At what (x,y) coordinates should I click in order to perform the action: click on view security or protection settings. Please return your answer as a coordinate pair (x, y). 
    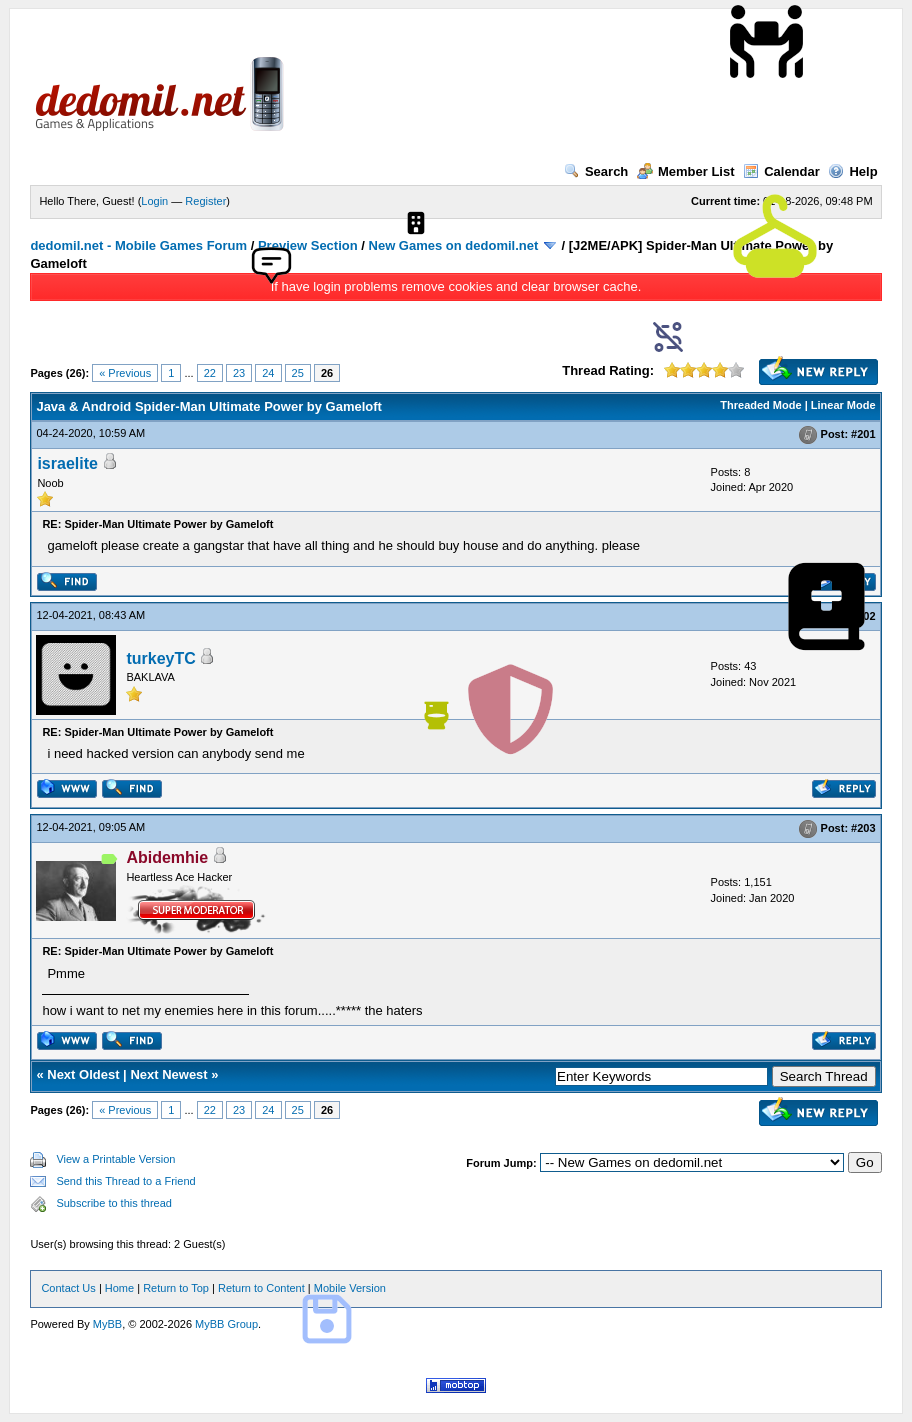
    Looking at the image, I should click on (510, 709).